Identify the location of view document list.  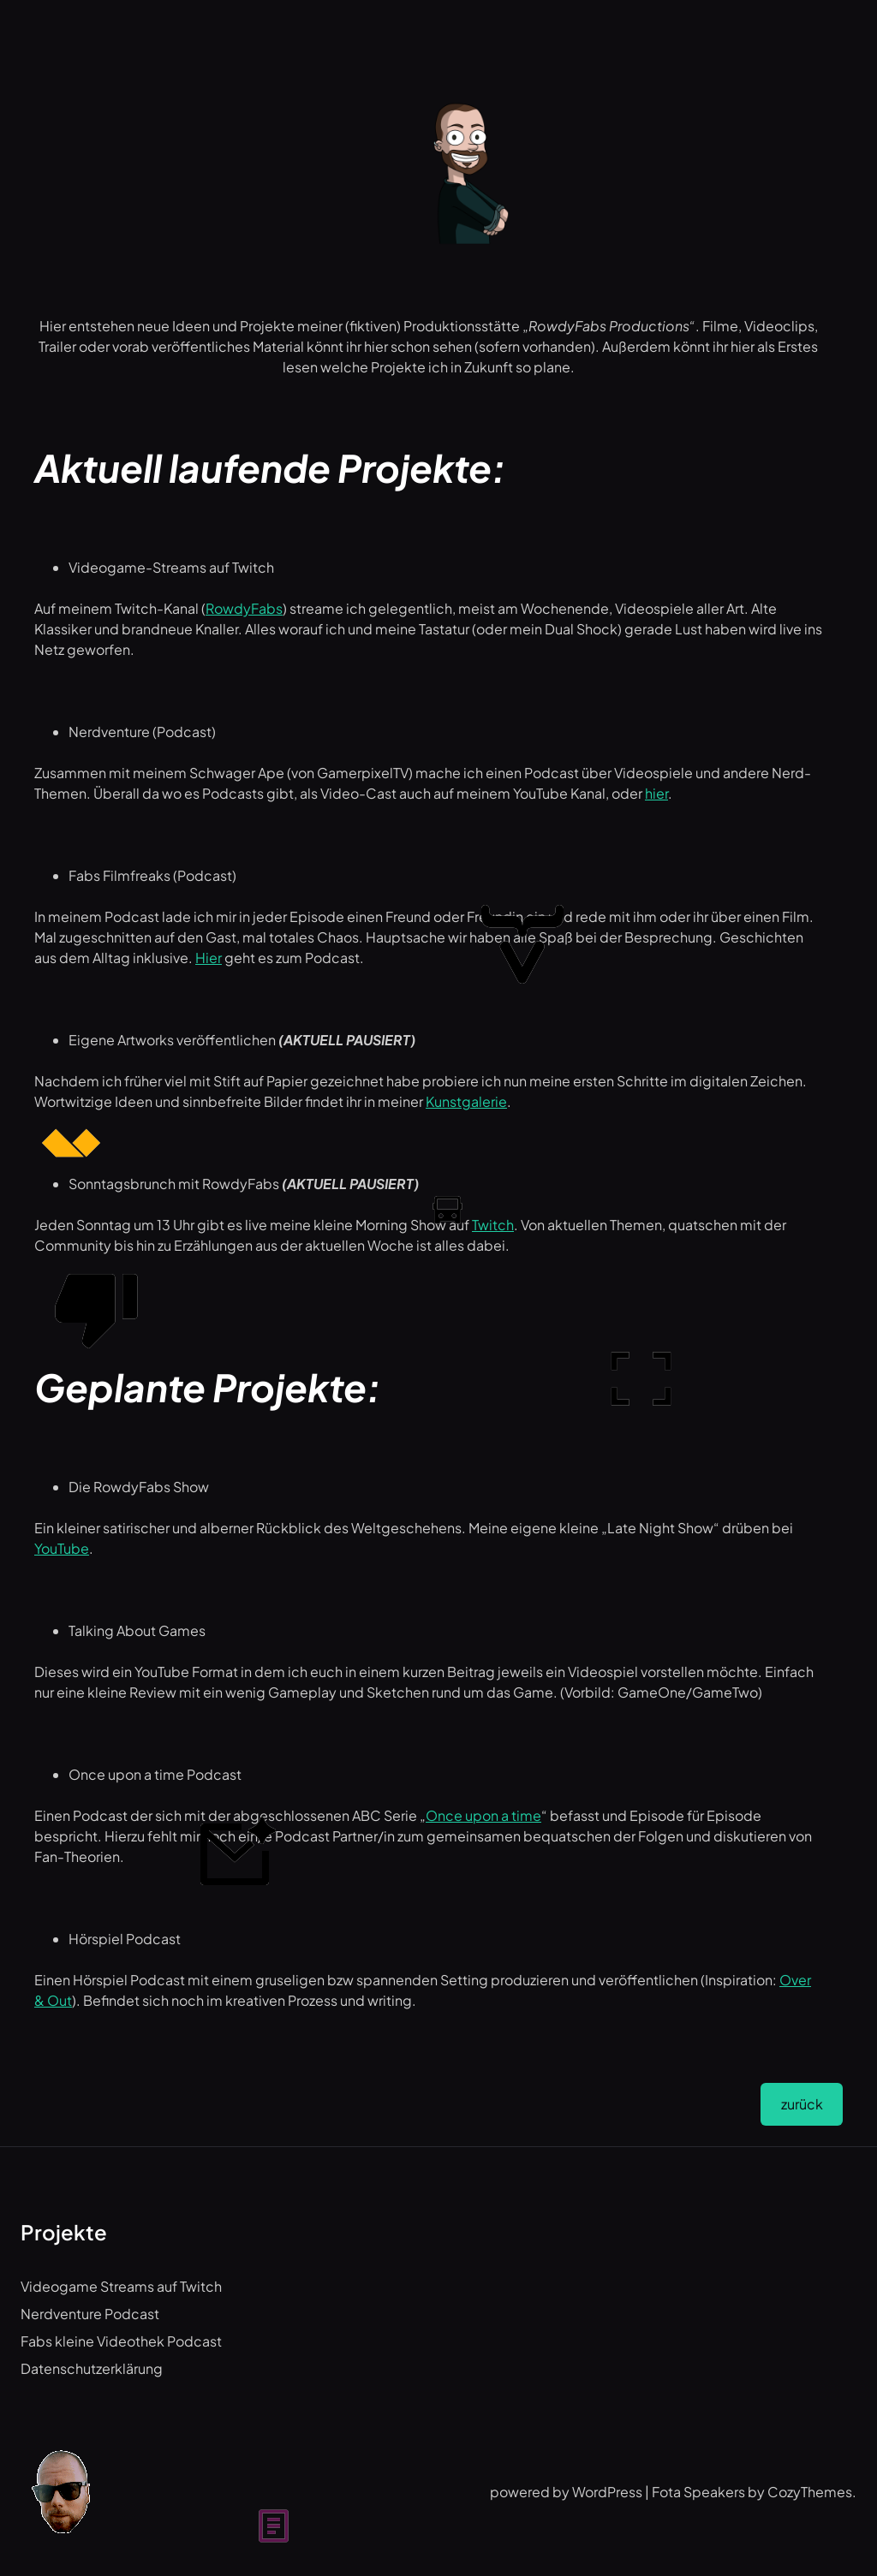
(273, 2525).